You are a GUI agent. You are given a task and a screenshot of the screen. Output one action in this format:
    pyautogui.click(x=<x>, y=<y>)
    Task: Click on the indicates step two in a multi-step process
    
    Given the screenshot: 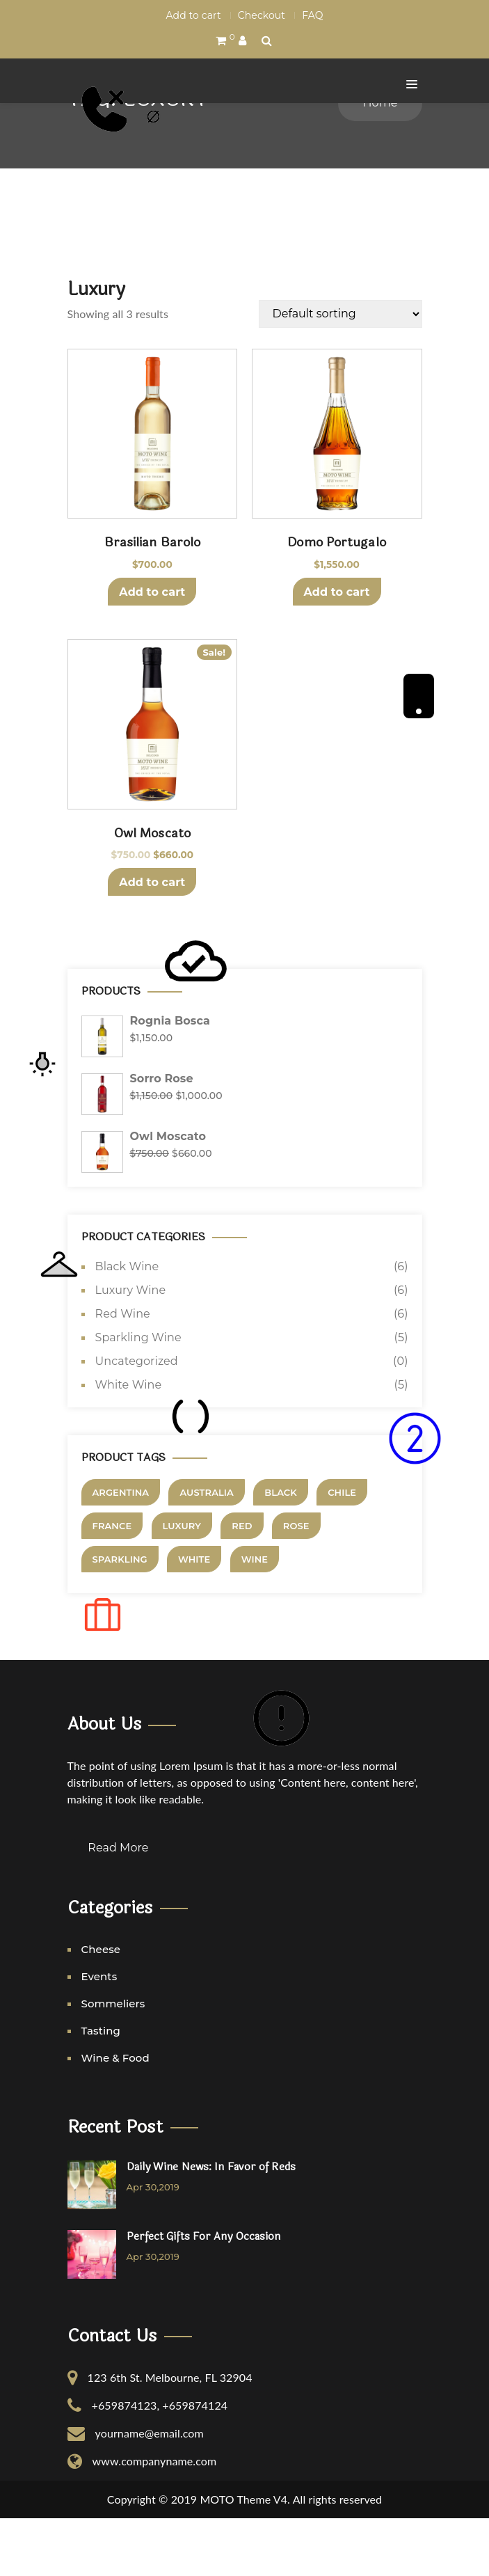 What is the action you would take?
    pyautogui.click(x=415, y=1438)
    